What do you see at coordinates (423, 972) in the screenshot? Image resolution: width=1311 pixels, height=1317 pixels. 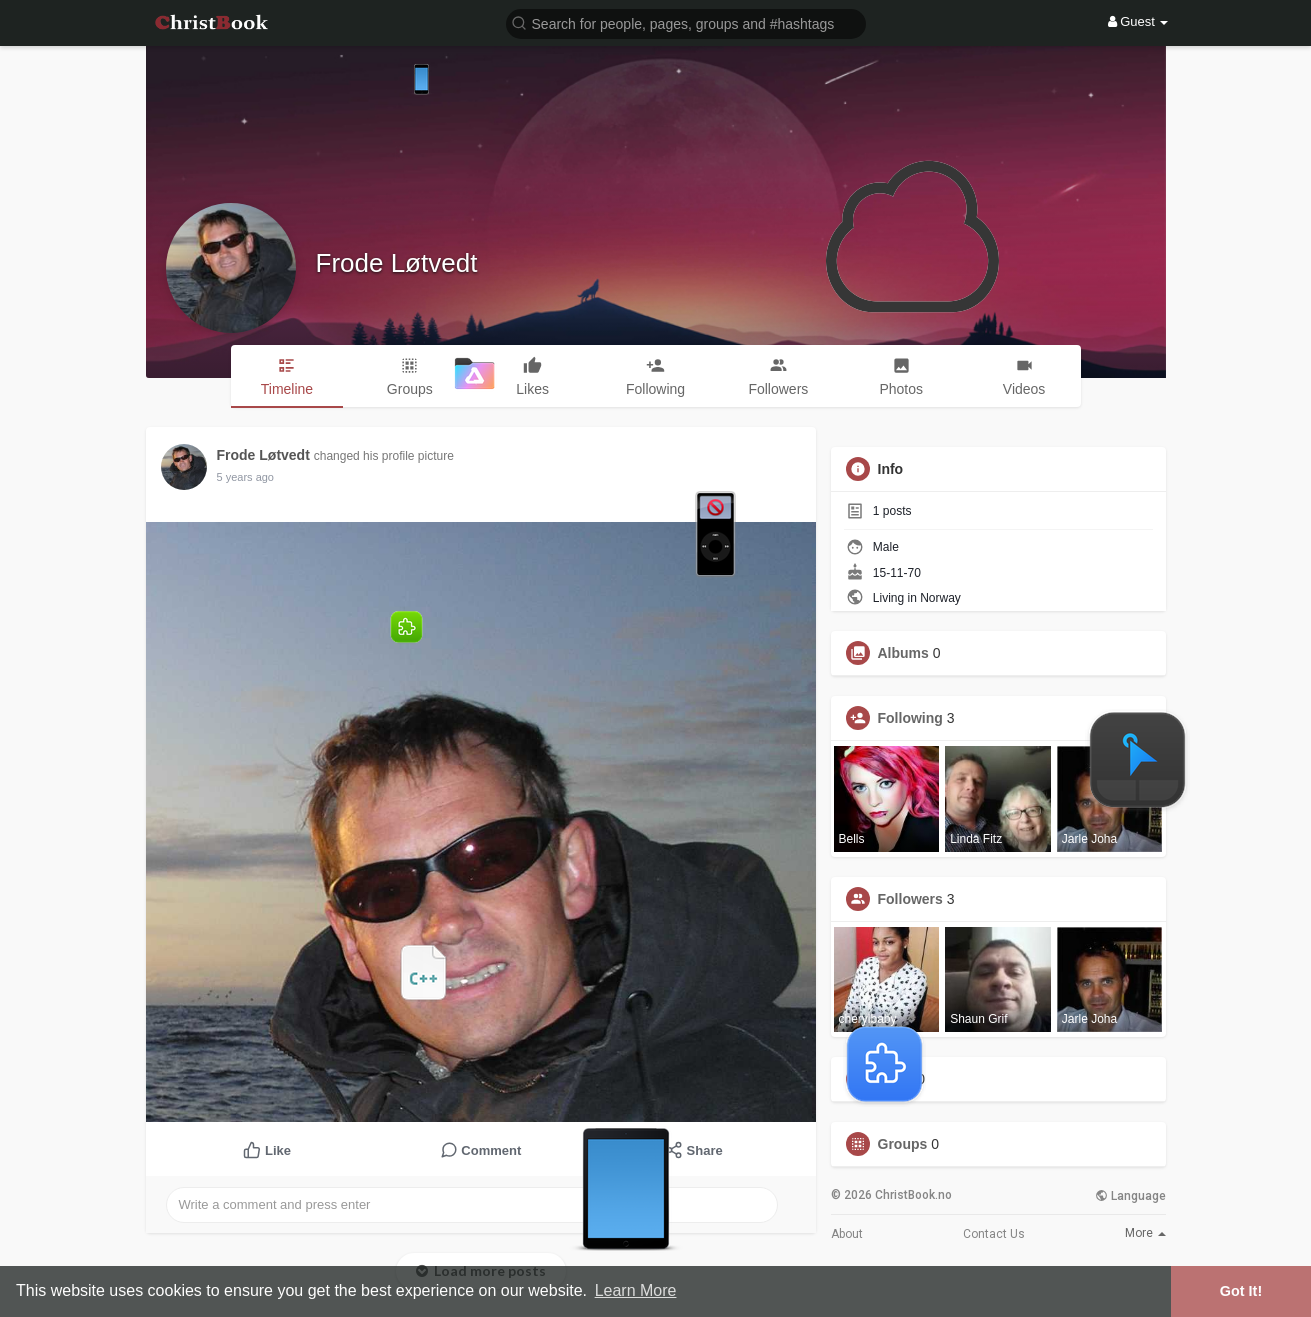 I see `a C++ source code file` at bounding box center [423, 972].